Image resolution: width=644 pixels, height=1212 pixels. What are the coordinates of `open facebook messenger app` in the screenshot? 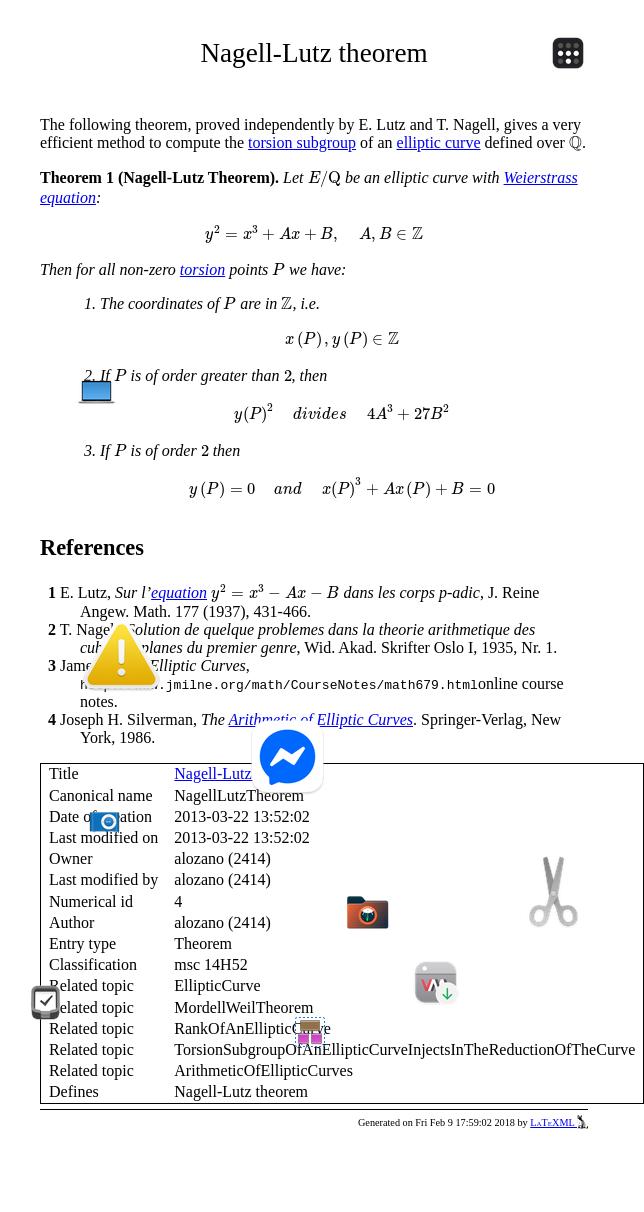 It's located at (287, 756).